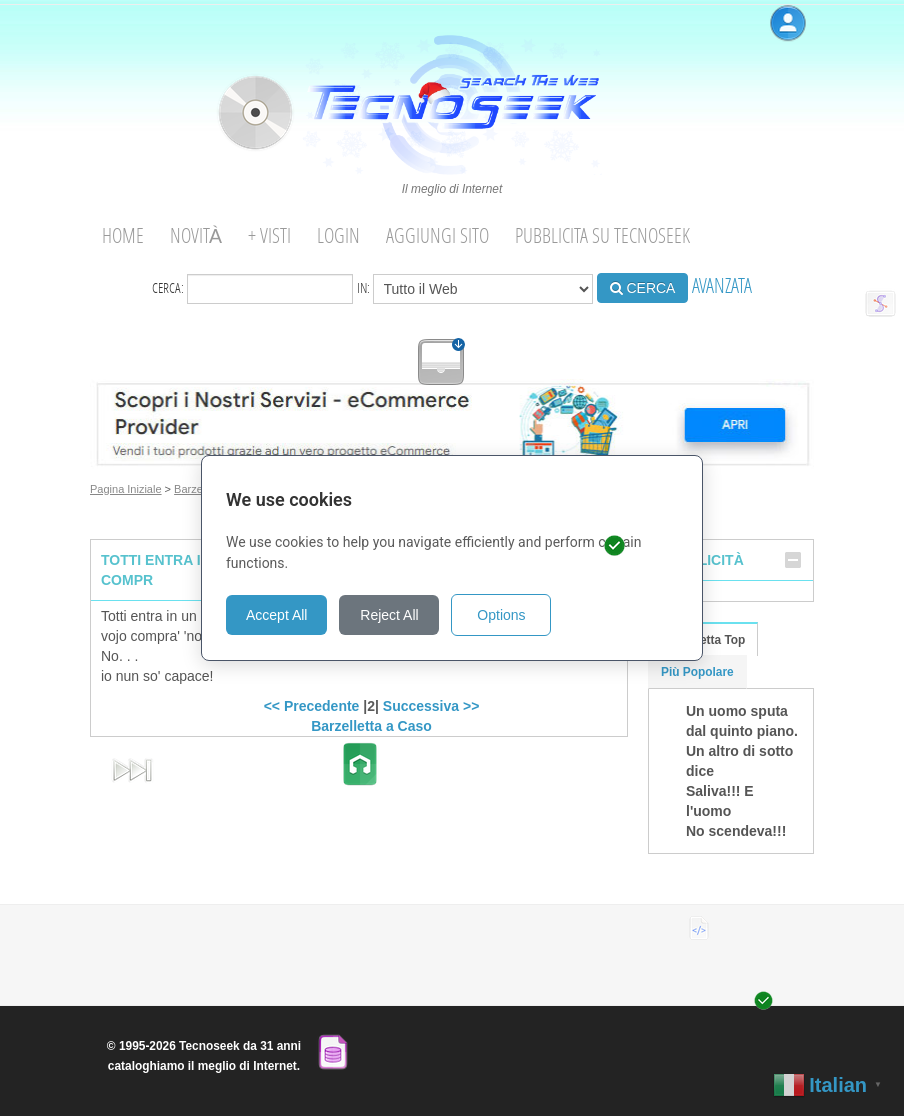 This screenshot has height=1116, width=904. What do you see at coordinates (788, 23) in the screenshot?
I see `default user profile avatar` at bounding box center [788, 23].